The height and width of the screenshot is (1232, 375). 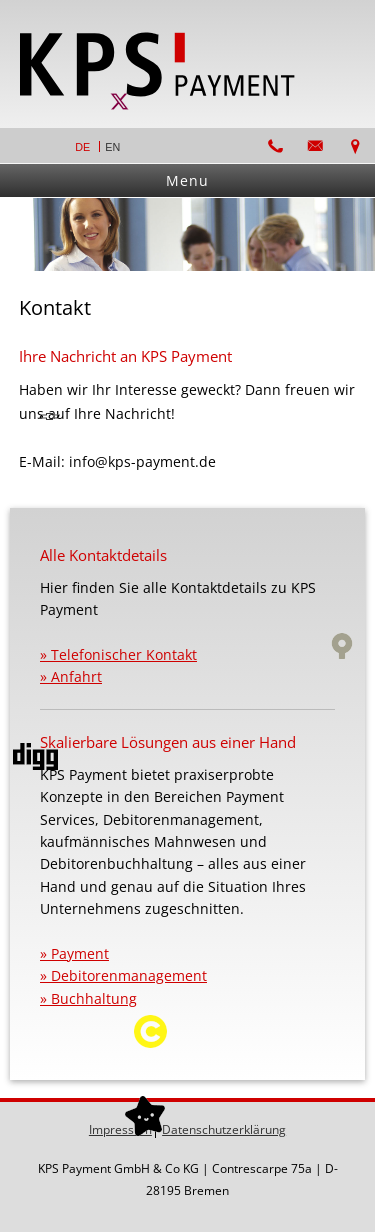 What do you see at coordinates (35, 756) in the screenshot?
I see `digg social news website logo` at bounding box center [35, 756].